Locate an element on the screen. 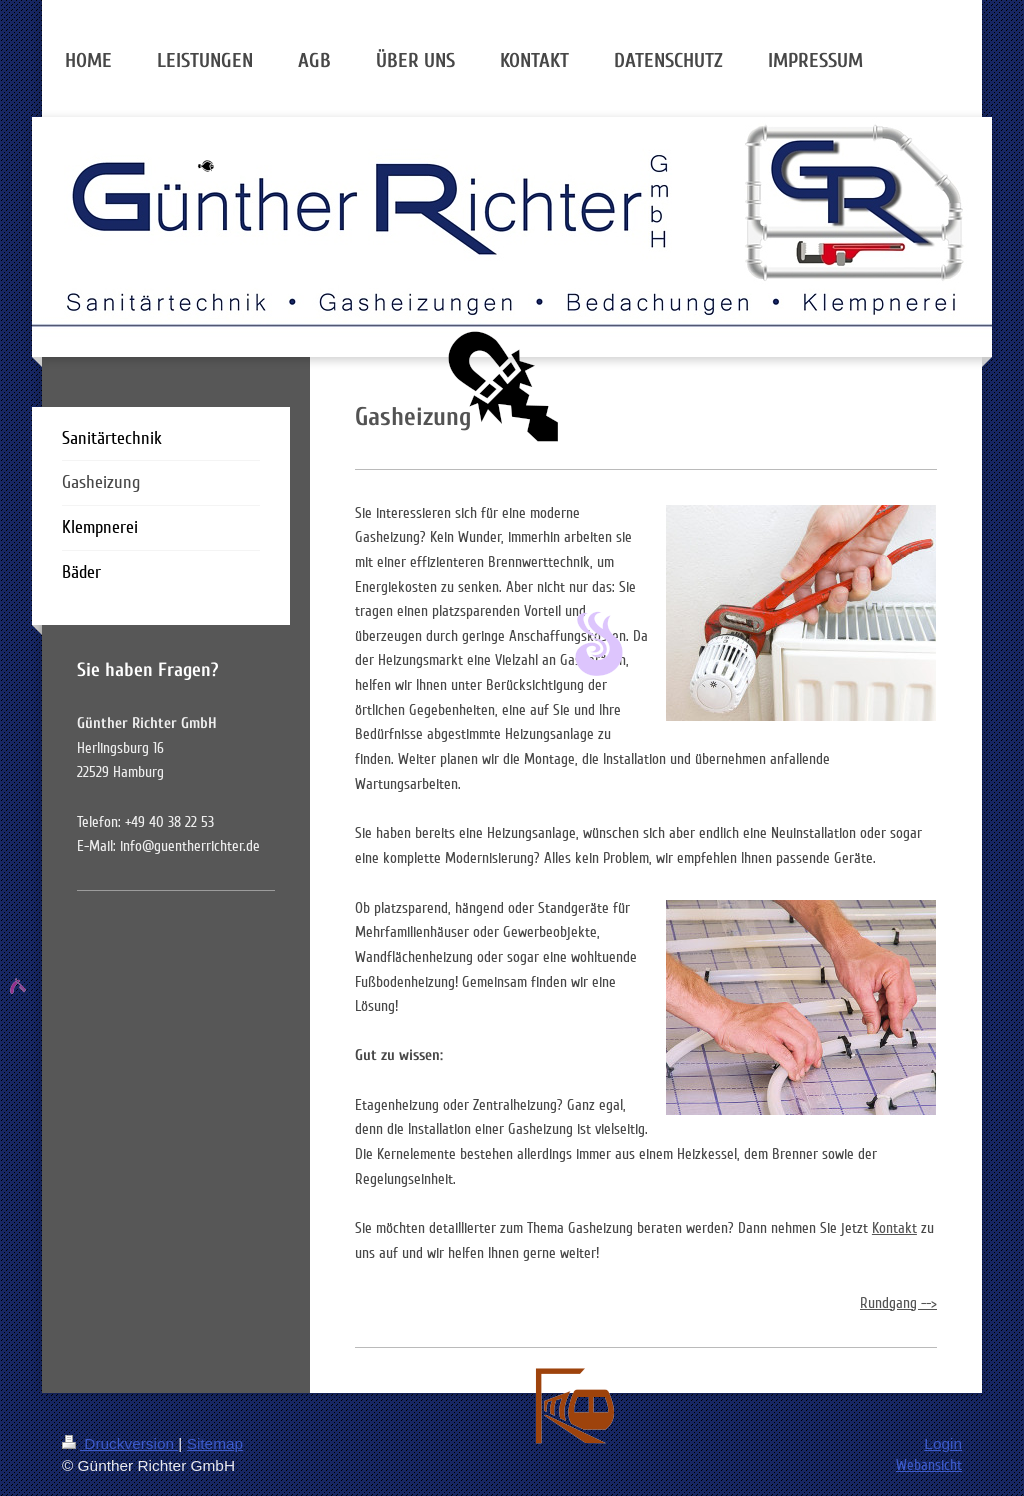 The height and width of the screenshot is (1496, 1024). view subway or metro transit options is located at coordinates (574, 1405).